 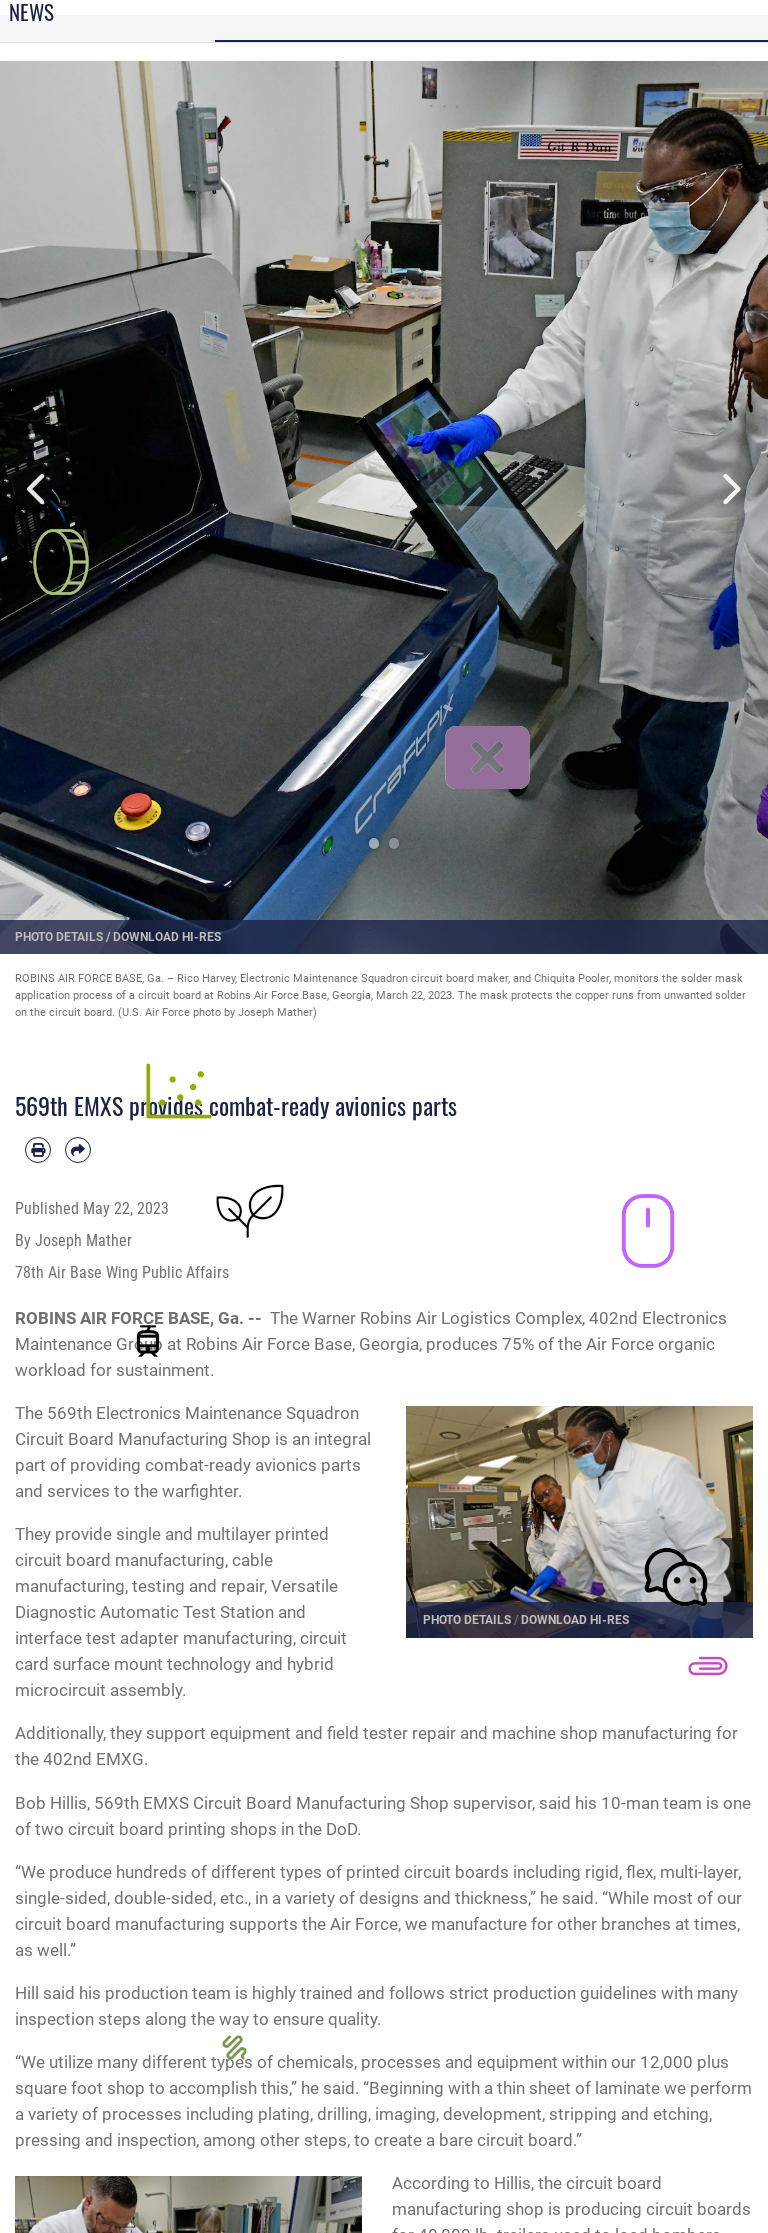 What do you see at coordinates (676, 1577) in the screenshot?
I see `open wechat messaging app` at bounding box center [676, 1577].